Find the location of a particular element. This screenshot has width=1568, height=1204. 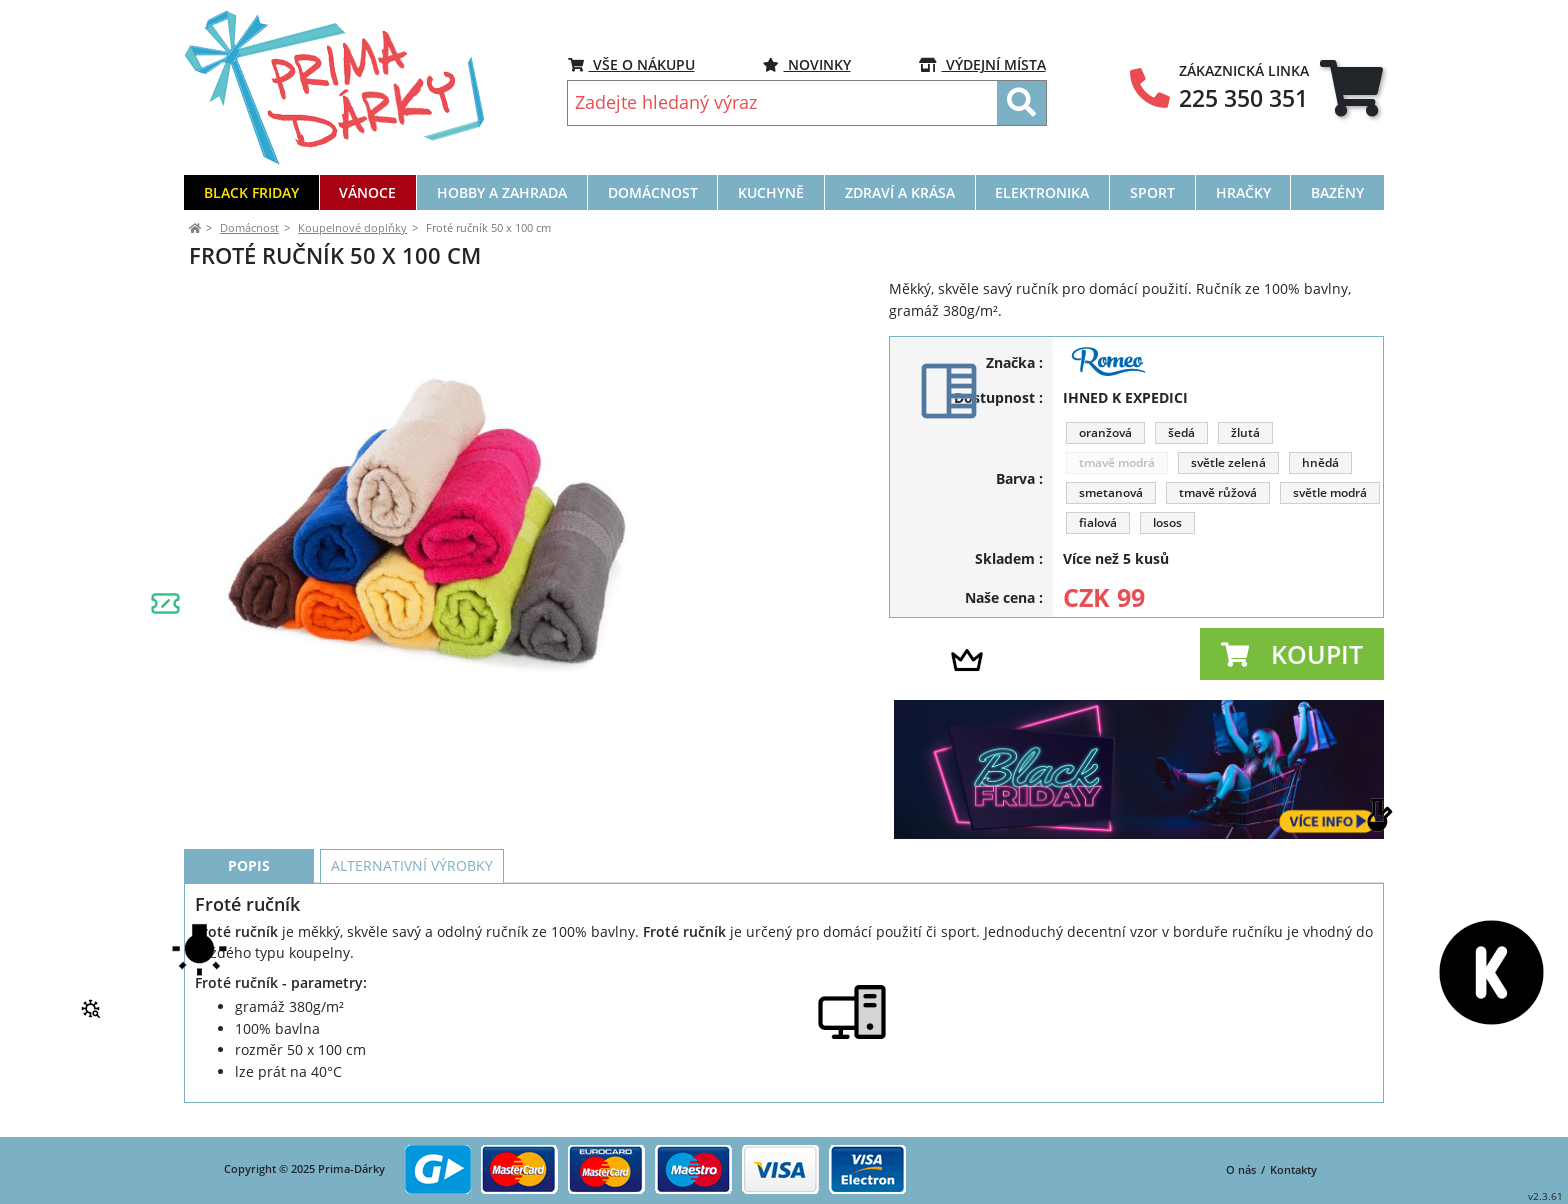

toggle between split-screen or half-view mode is located at coordinates (949, 391).